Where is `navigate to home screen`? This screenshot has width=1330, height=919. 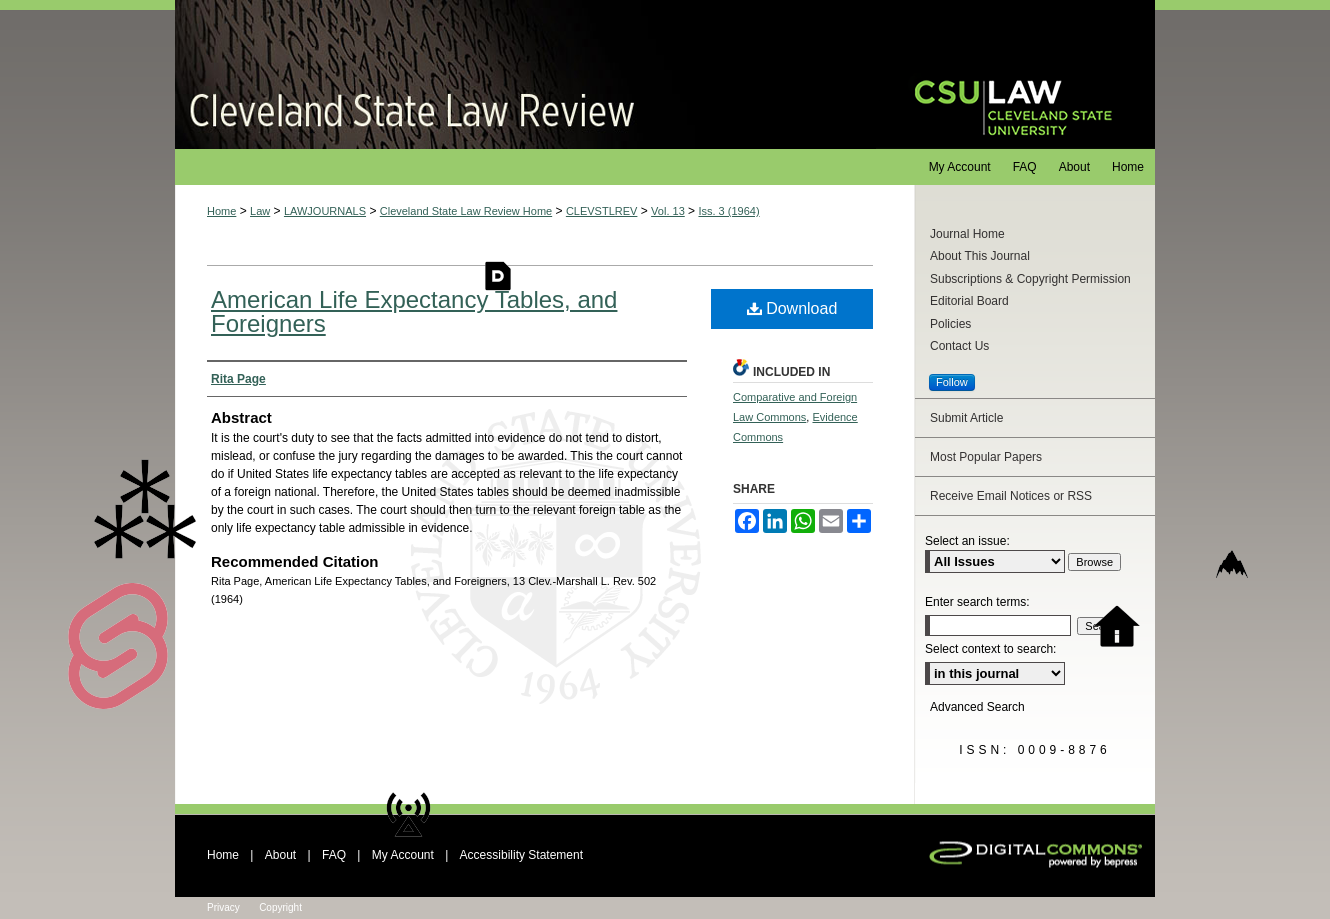 navigate to home screen is located at coordinates (1117, 628).